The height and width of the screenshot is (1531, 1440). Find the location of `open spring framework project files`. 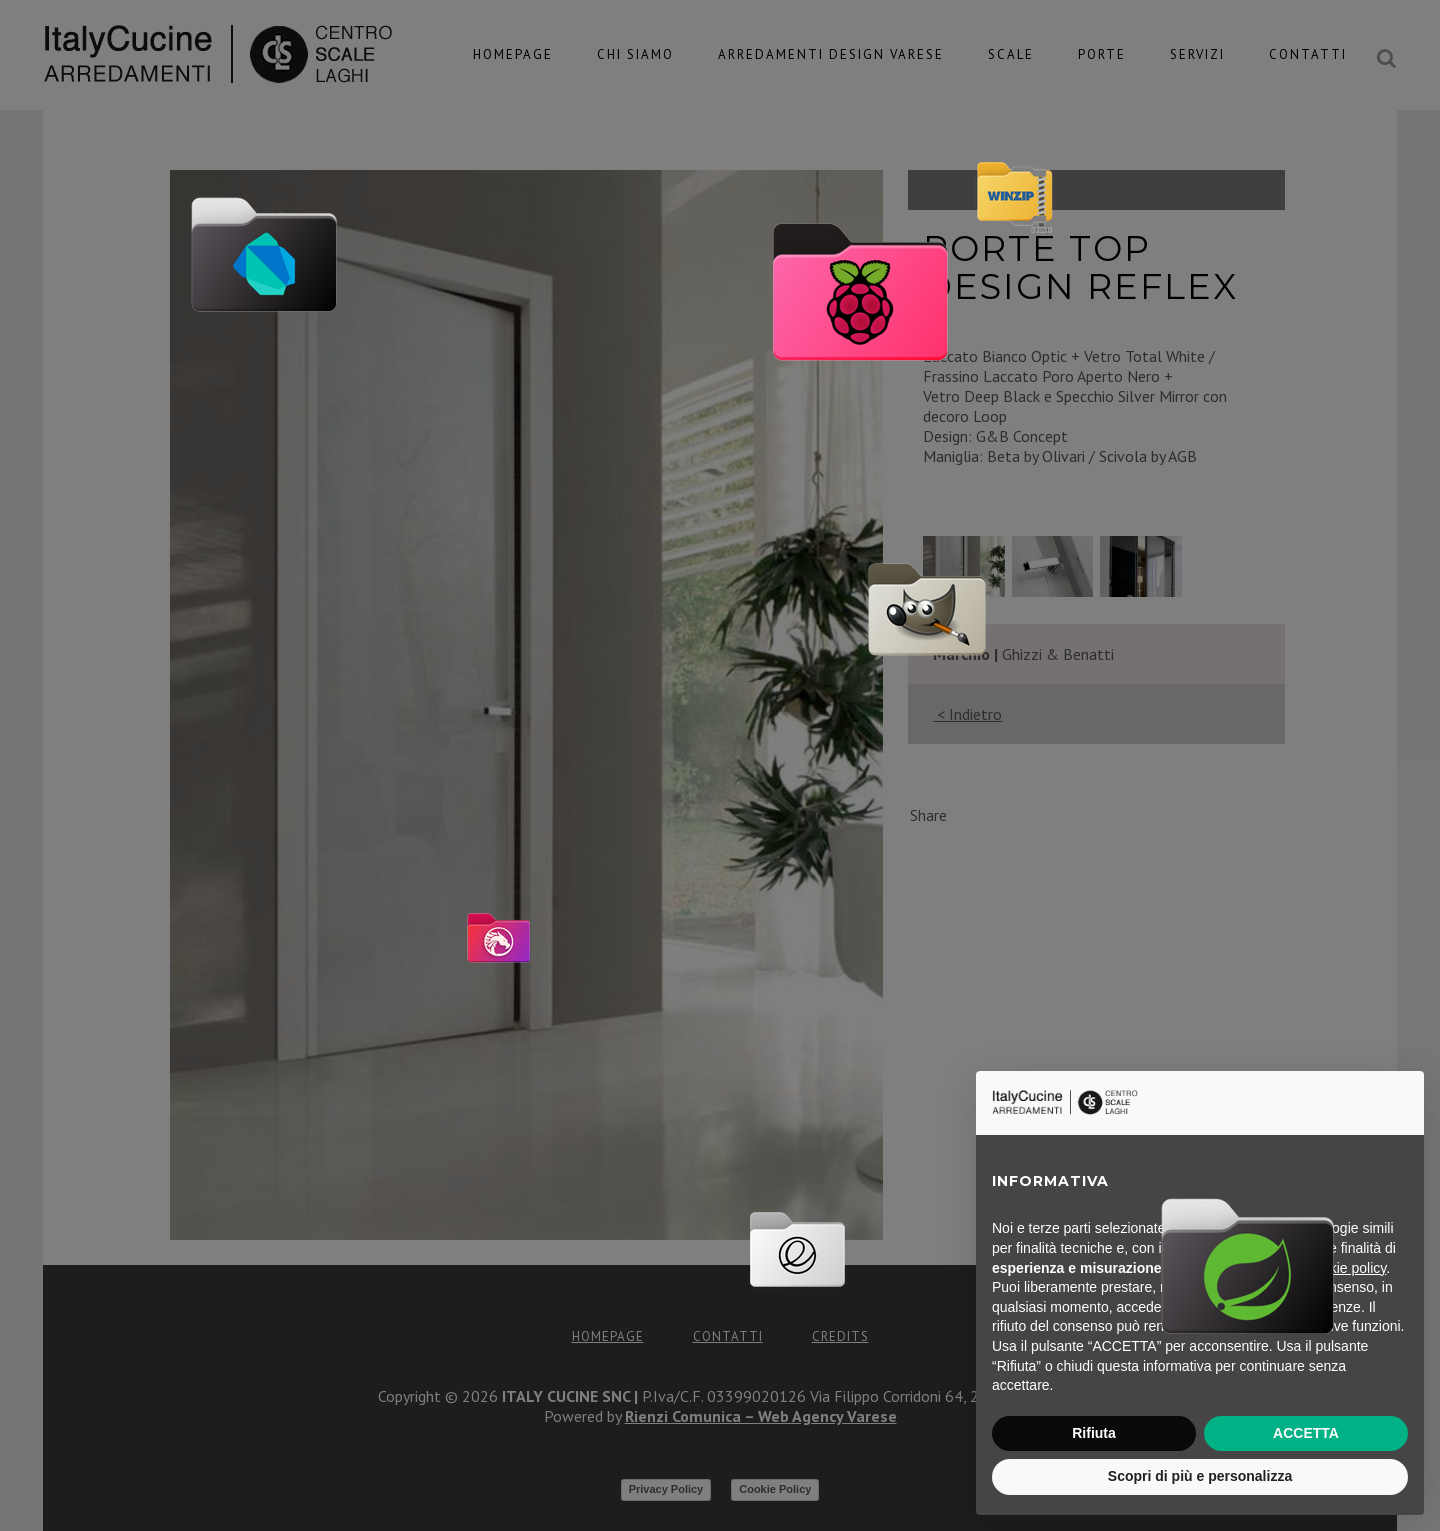

open spring framework project files is located at coordinates (1247, 1271).